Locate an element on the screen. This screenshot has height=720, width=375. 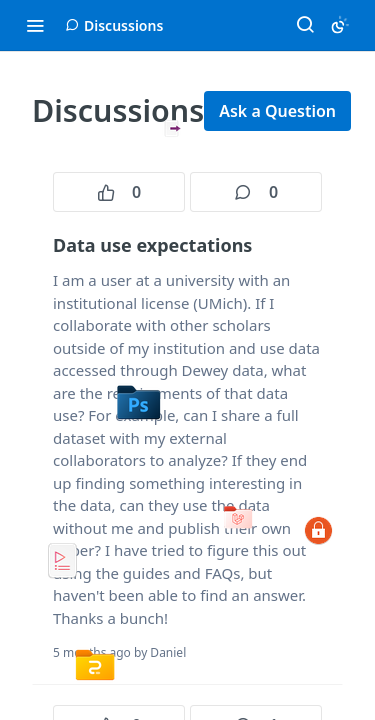
export document to another location is located at coordinates (171, 128).